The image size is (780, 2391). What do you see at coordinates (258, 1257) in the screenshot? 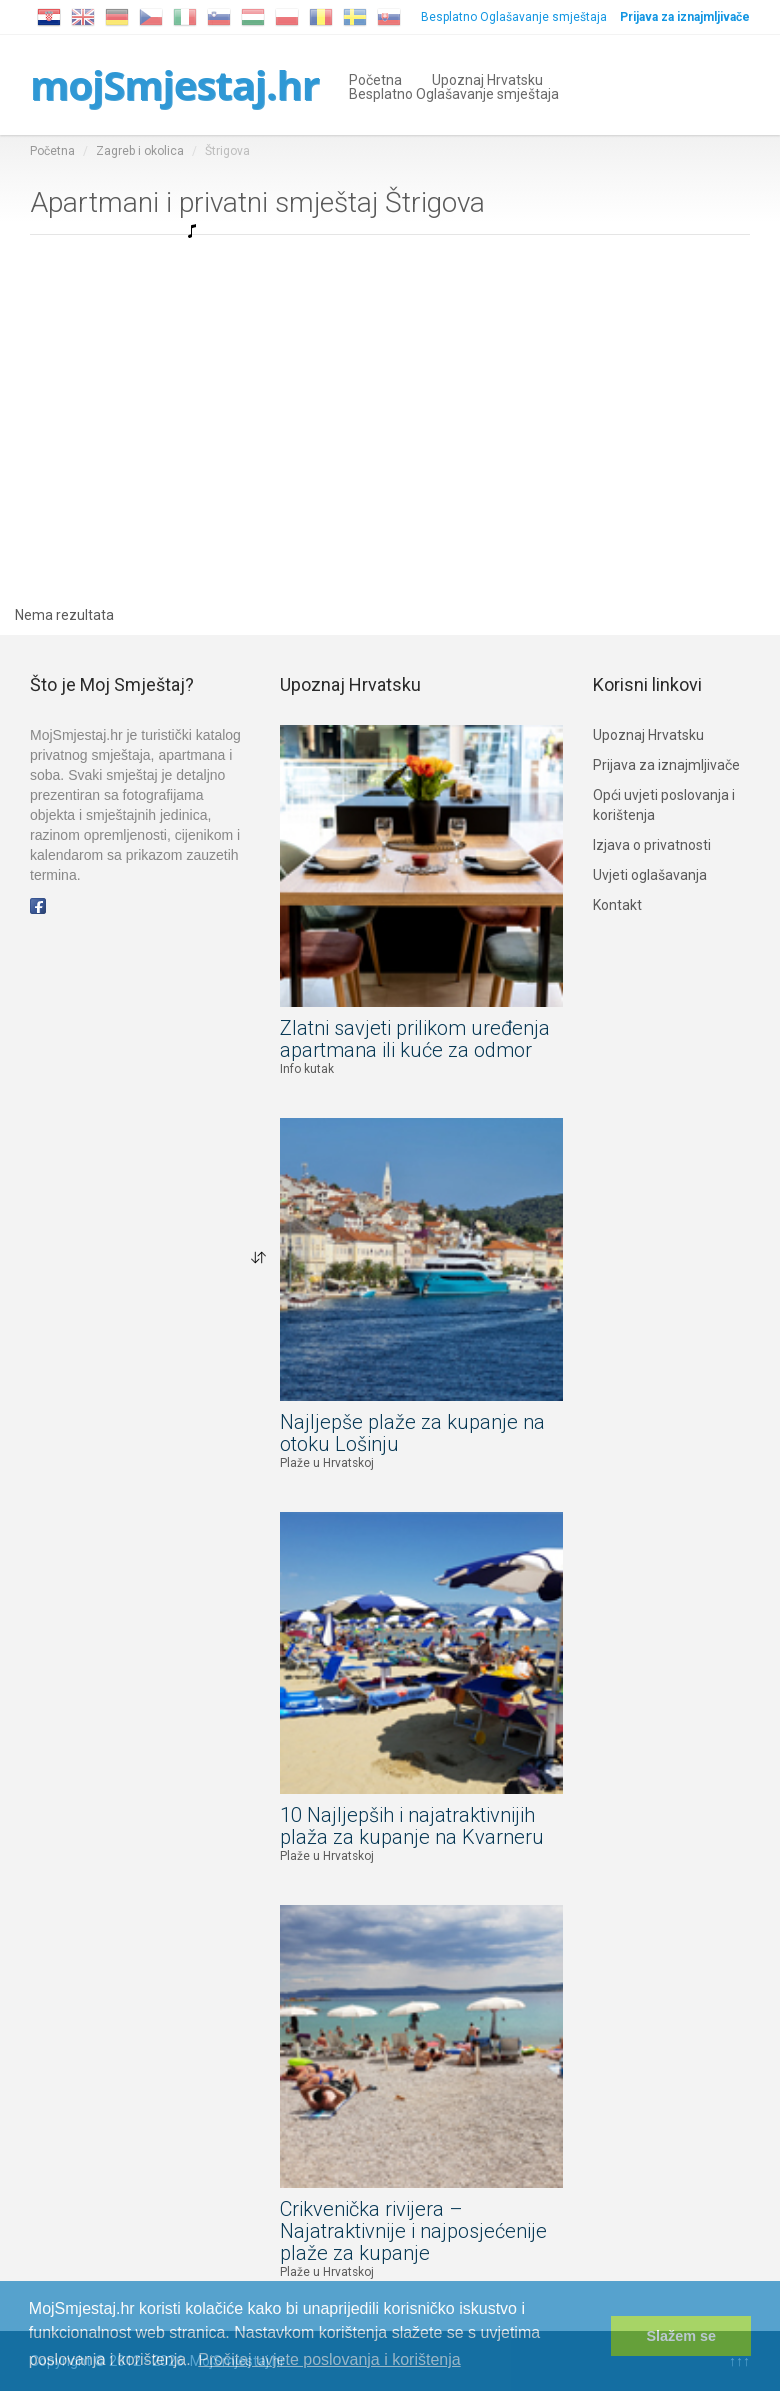
I see `swap or reorder items vertically` at bounding box center [258, 1257].